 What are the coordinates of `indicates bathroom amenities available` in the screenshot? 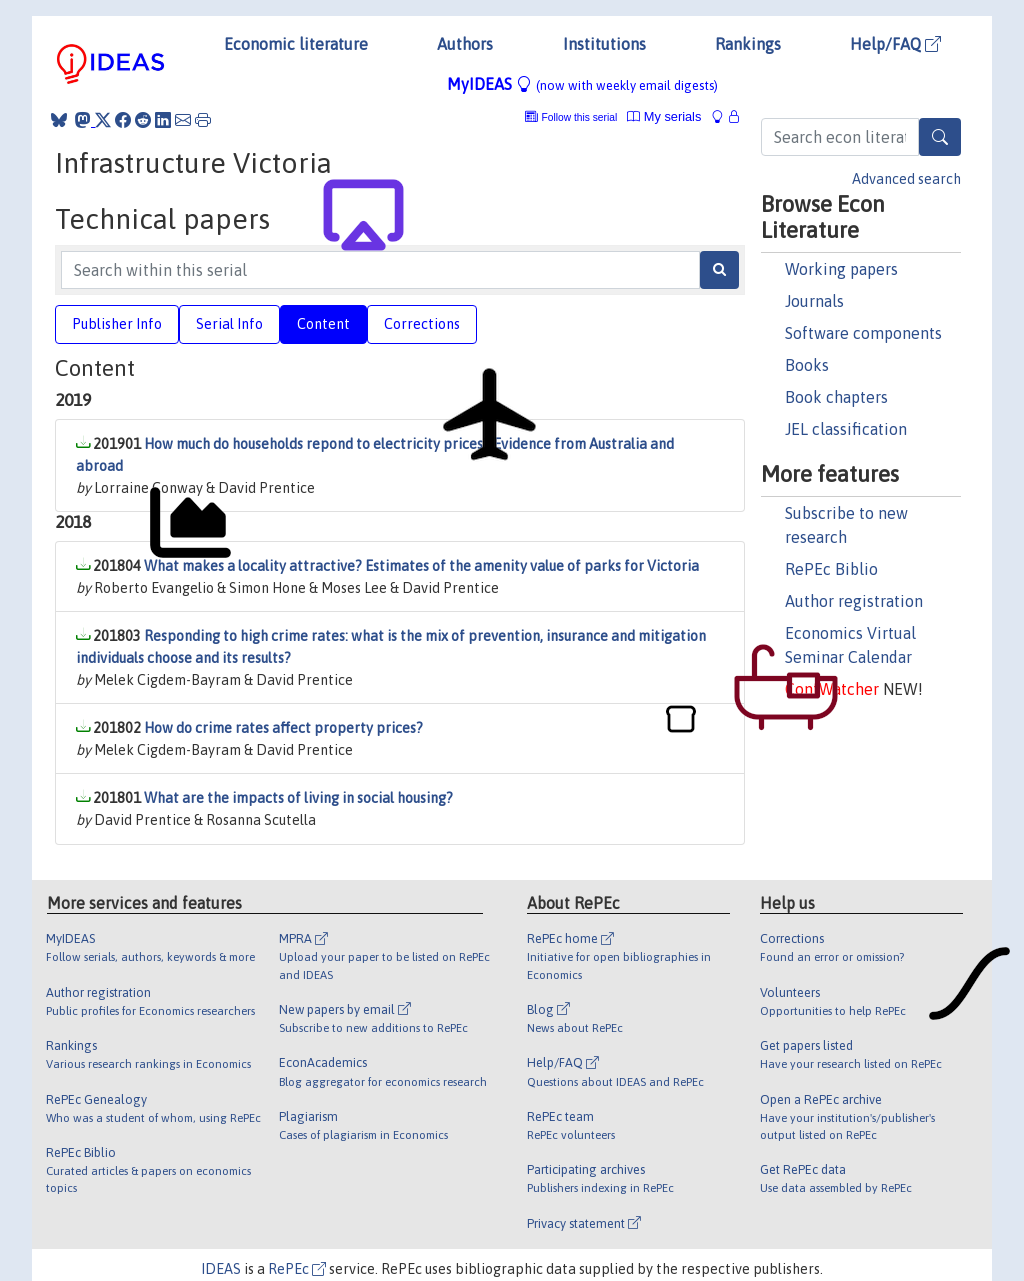 It's located at (786, 689).